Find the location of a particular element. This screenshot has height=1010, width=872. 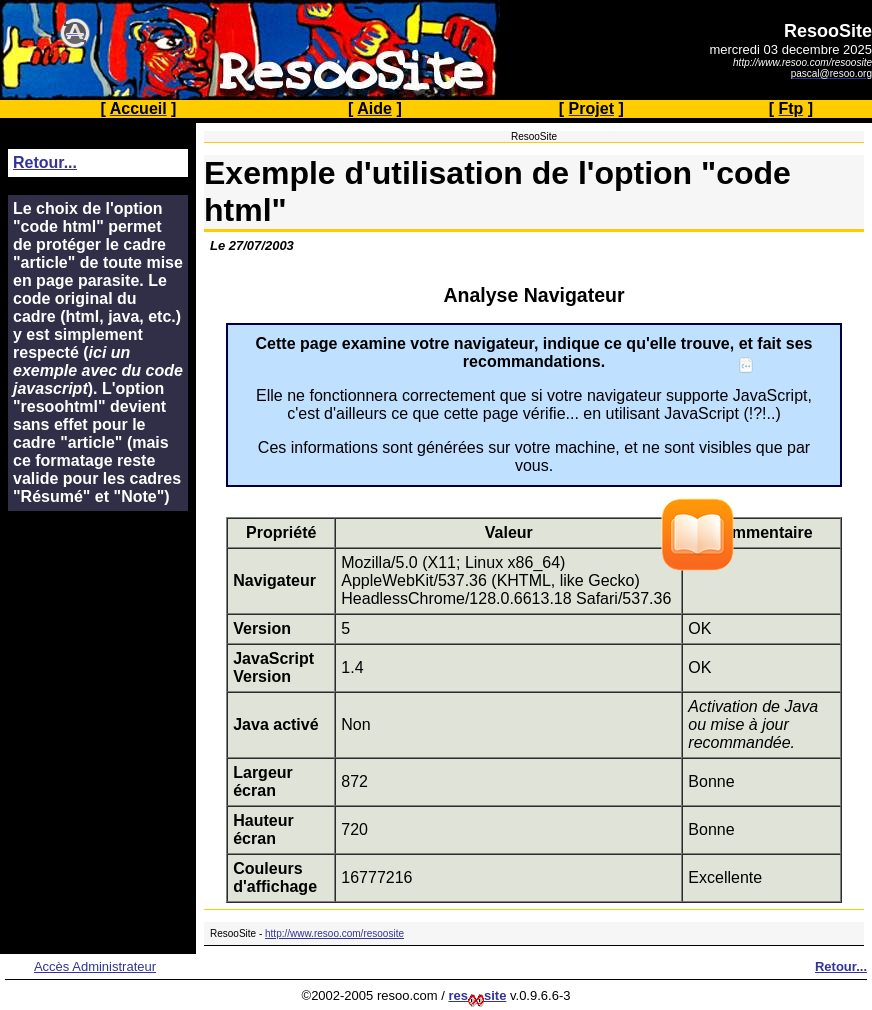

indicates a C++ source code file is located at coordinates (746, 365).